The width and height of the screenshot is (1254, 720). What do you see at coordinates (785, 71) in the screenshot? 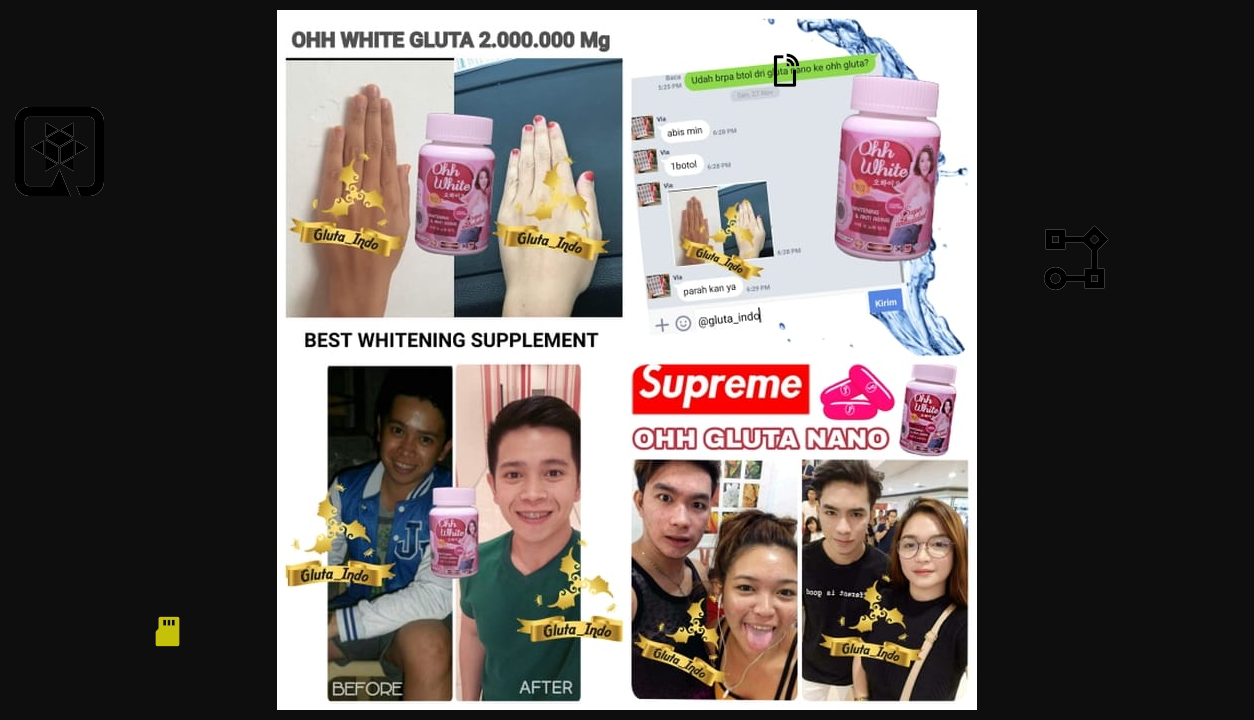
I see `enable mobile hotspot` at bounding box center [785, 71].